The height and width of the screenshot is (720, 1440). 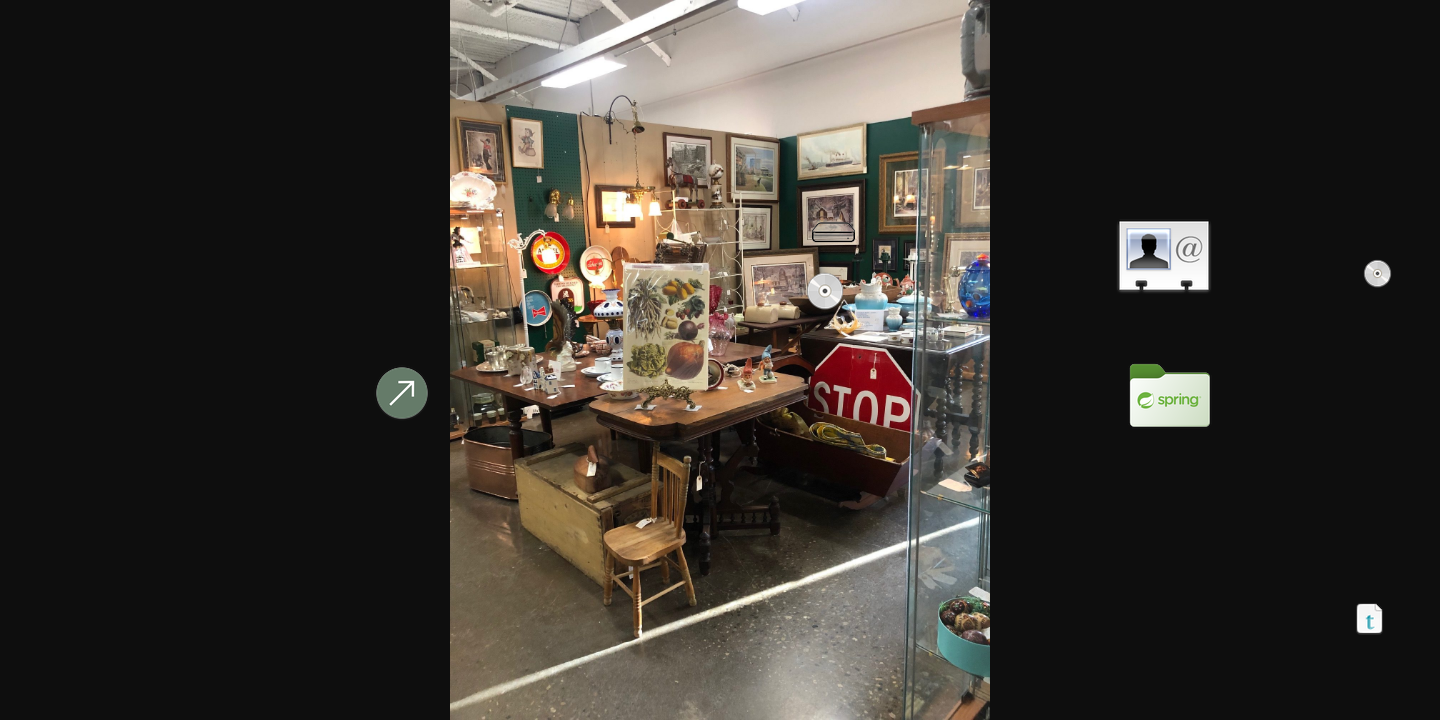 I want to click on access time capsule backup drive in sidebar, so click(x=833, y=231).